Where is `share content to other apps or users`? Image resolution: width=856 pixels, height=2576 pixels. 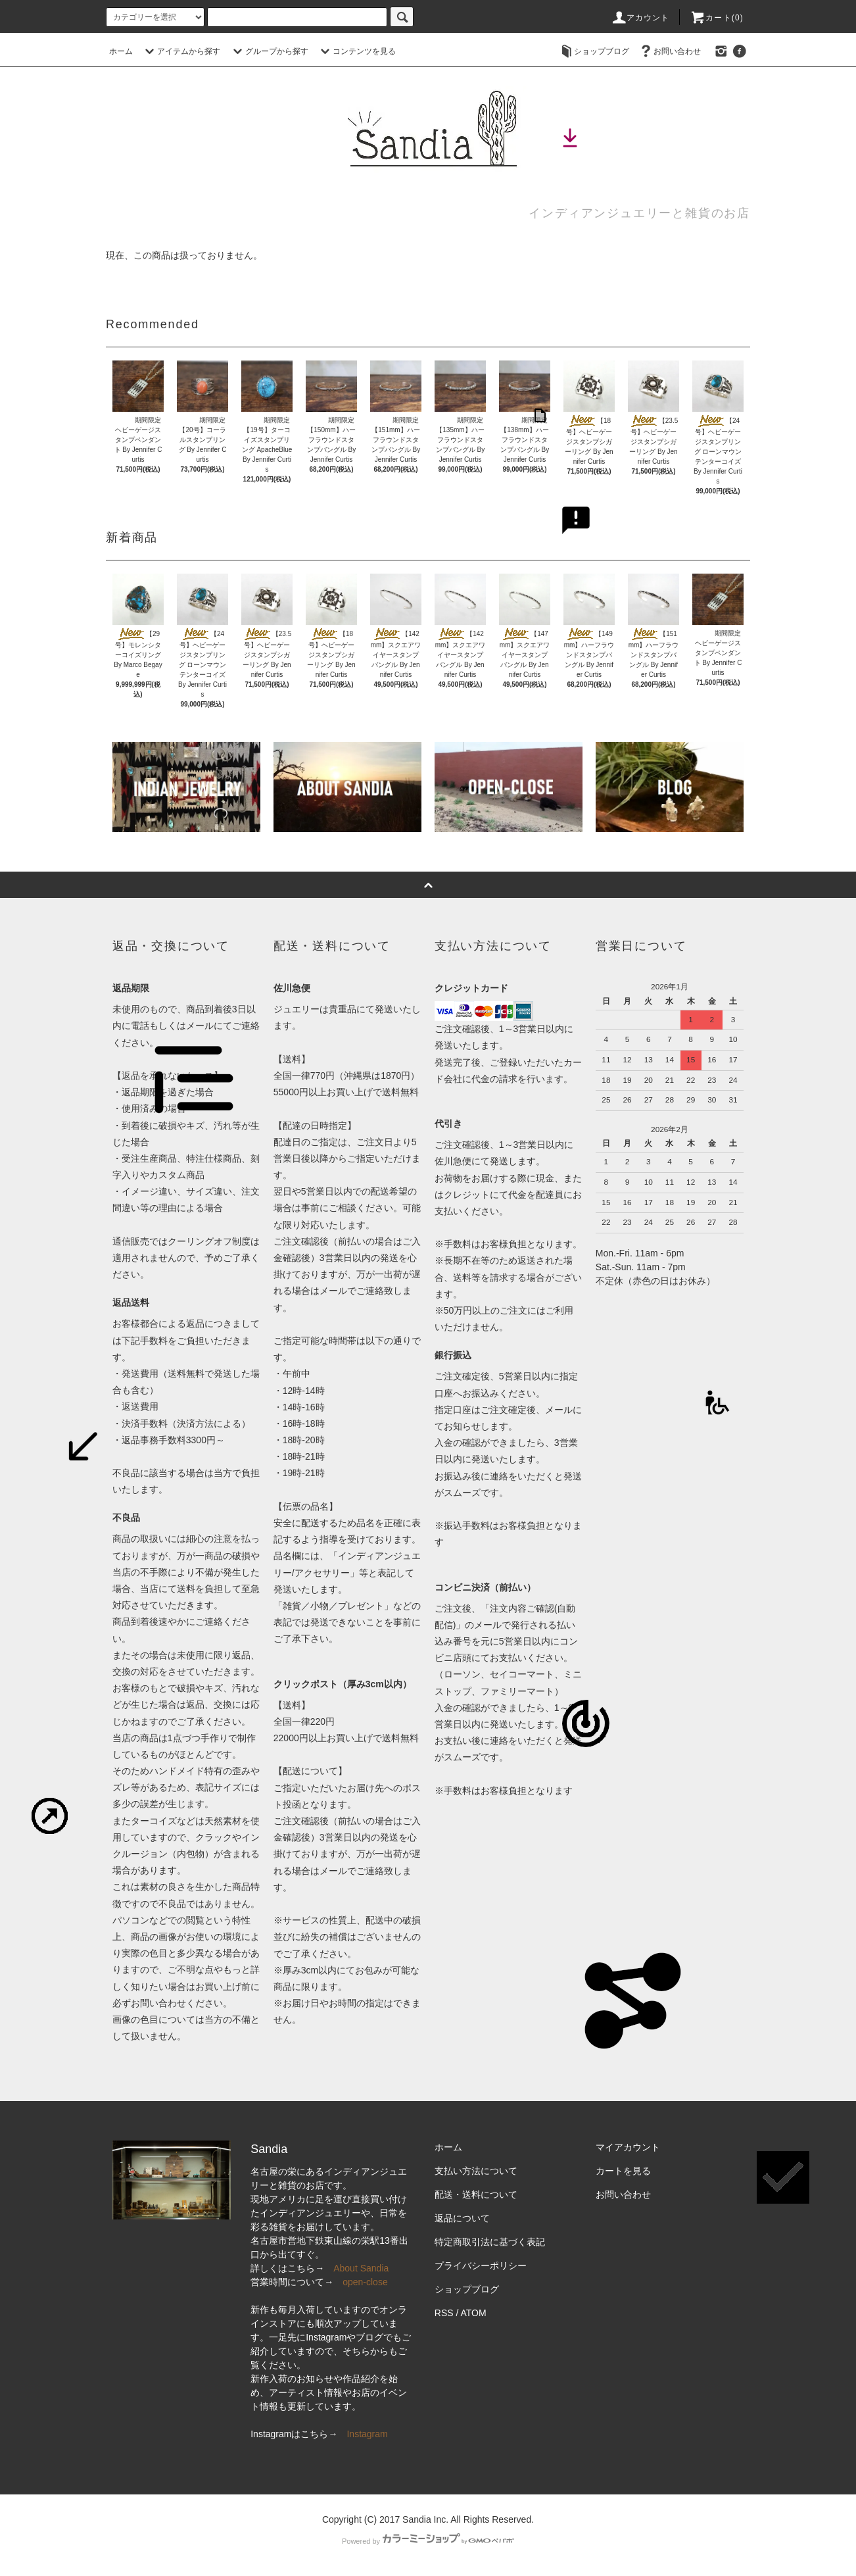
share content to other apps or users is located at coordinates (632, 2000).